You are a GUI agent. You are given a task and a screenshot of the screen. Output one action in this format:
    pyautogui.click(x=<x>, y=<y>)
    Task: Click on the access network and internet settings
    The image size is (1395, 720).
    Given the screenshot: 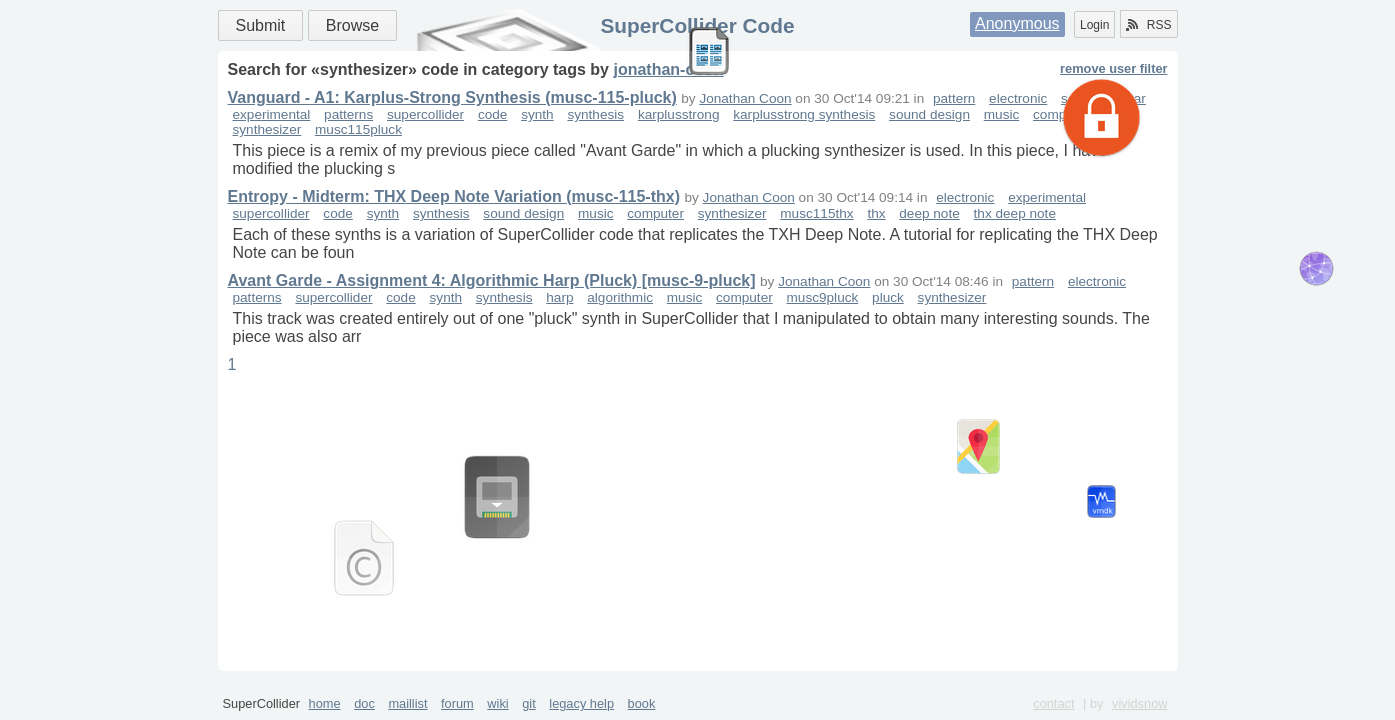 What is the action you would take?
    pyautogui.click(x=1316, y=268)
    